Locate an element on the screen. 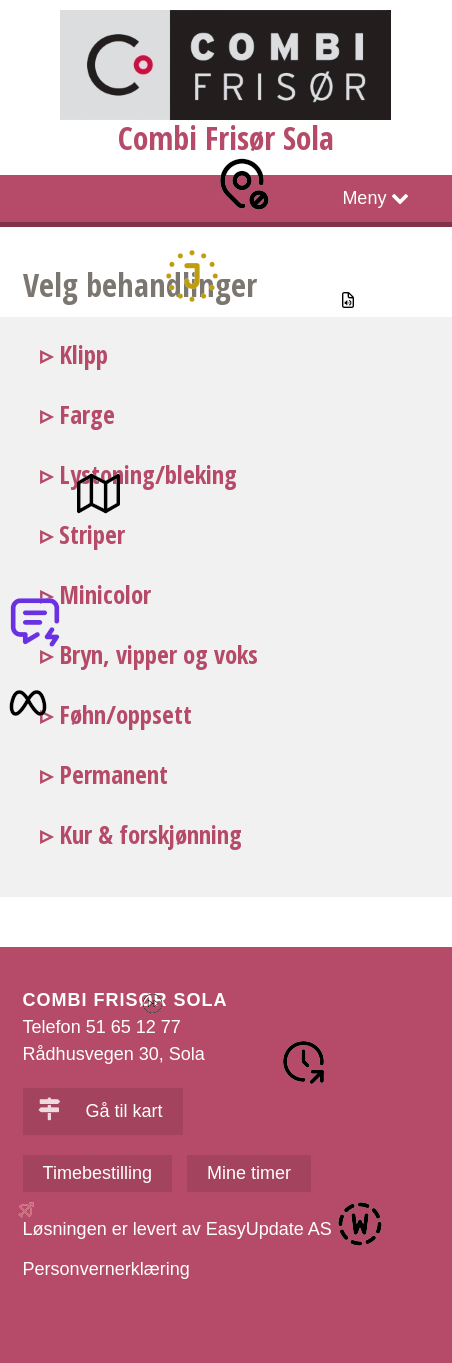  open an audio file is located at coordinates (348, 300).